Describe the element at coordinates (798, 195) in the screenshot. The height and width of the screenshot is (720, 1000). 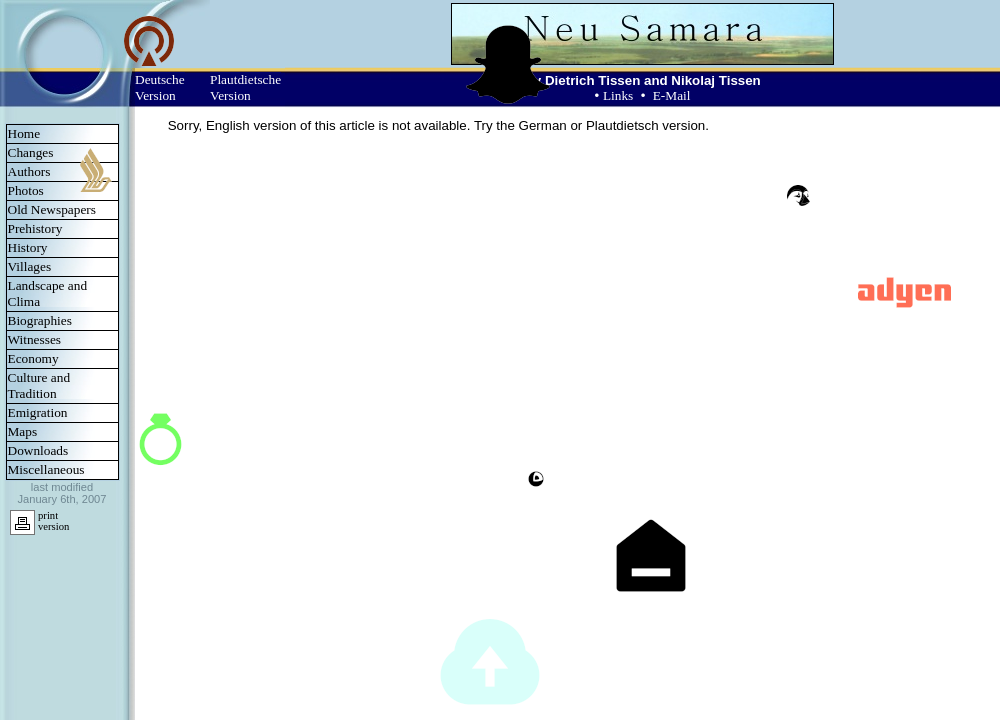
I see `prestashop e-commerce platform logo` at that location.